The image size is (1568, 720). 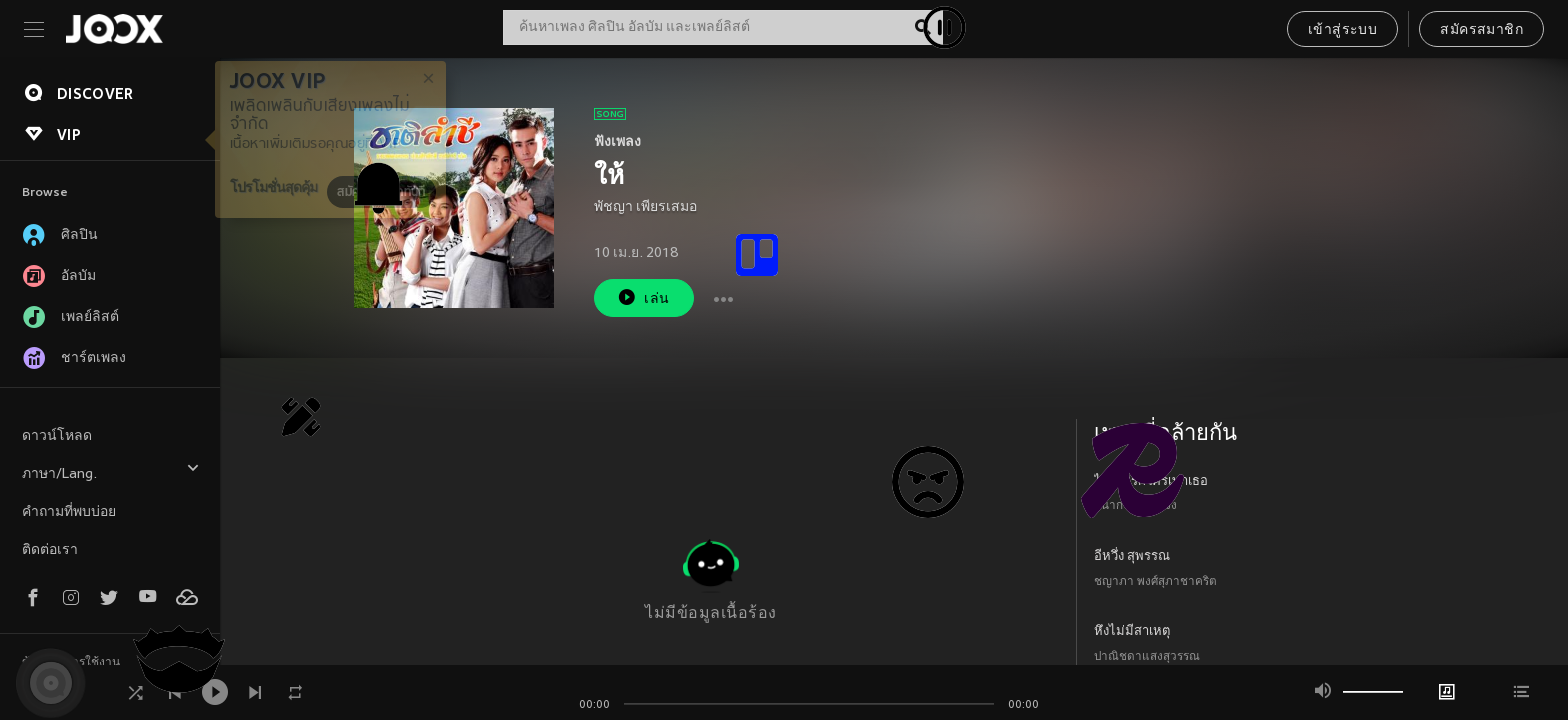 I want to click on pause media playback, so click(x=944, y=27).